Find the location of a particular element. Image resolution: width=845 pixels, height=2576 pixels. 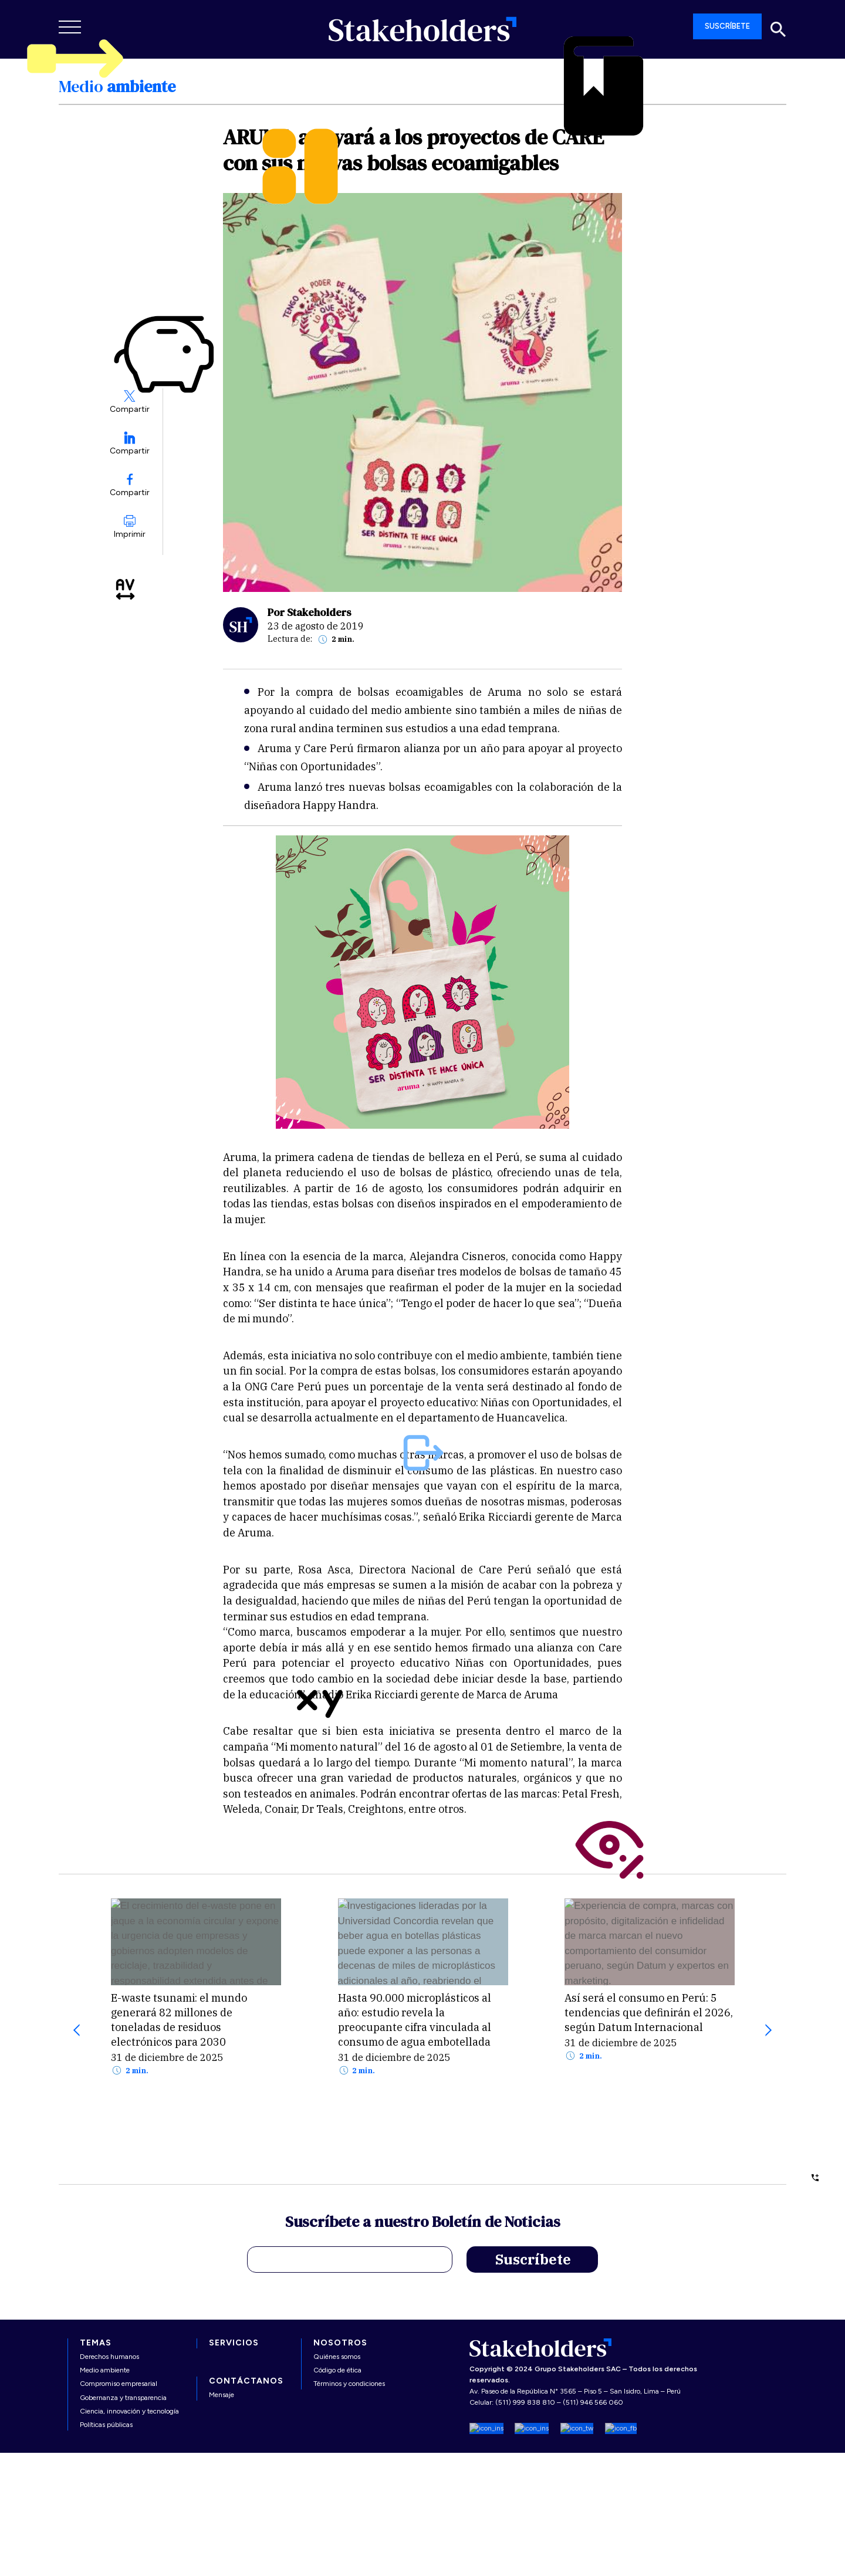

add a new contact to your phone is located at coordinates (815, 2178).